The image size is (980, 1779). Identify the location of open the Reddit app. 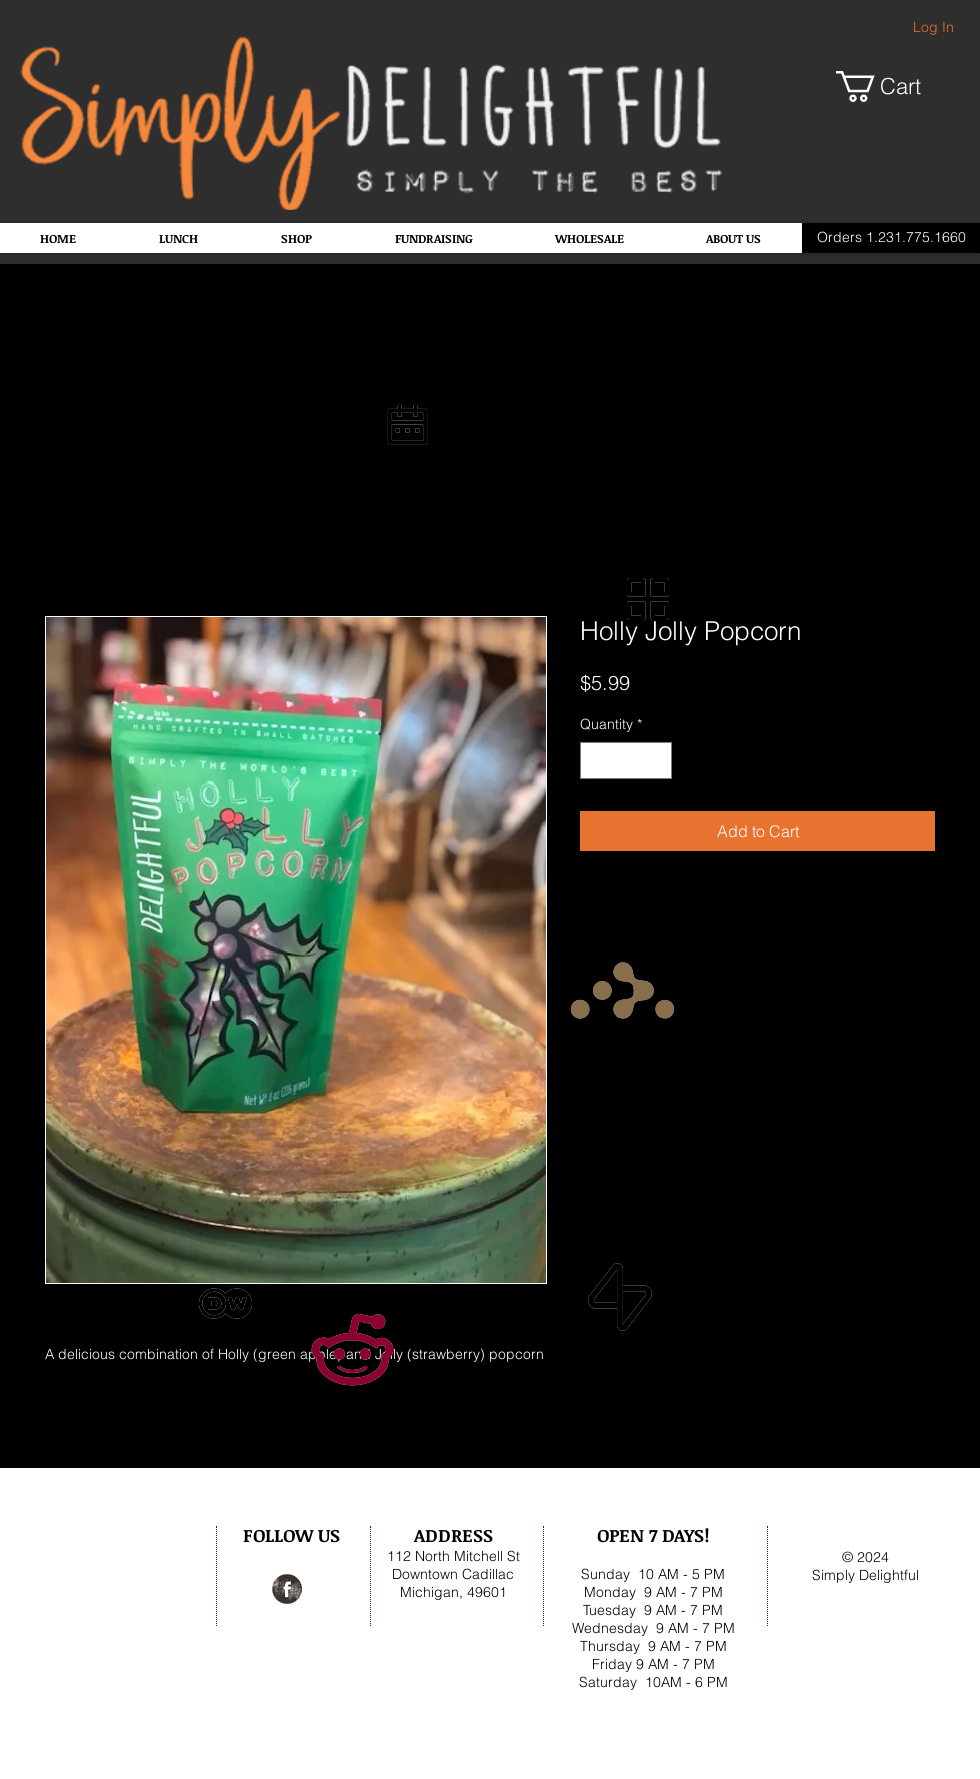
(352, 1348).